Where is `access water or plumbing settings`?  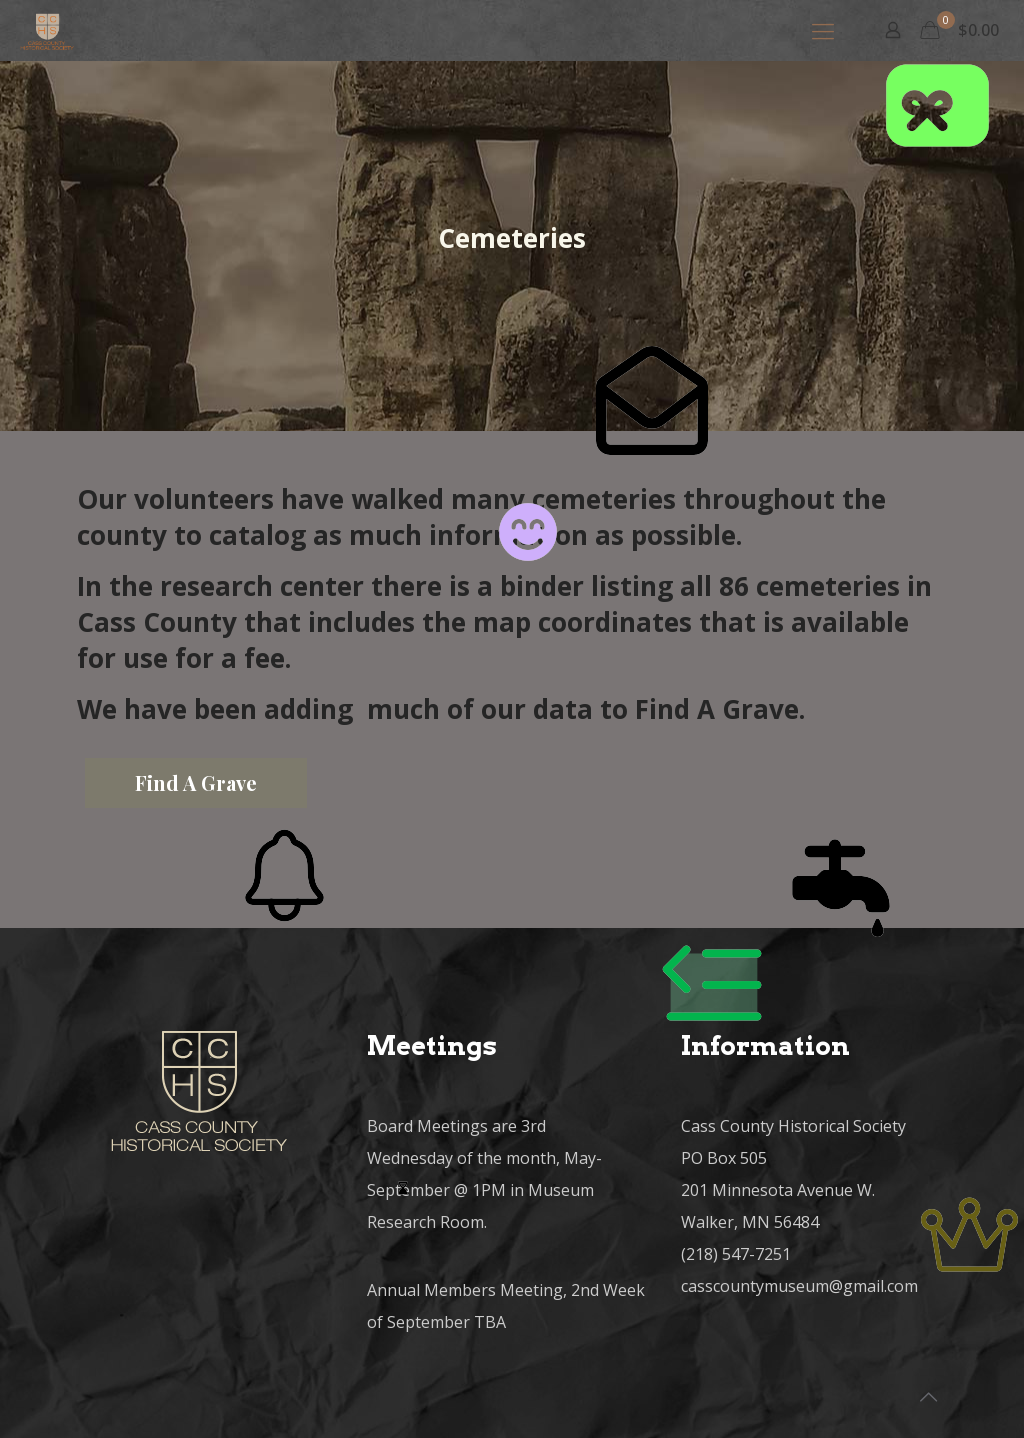
access water or plumbing settings is located at coordinates (841, 882).